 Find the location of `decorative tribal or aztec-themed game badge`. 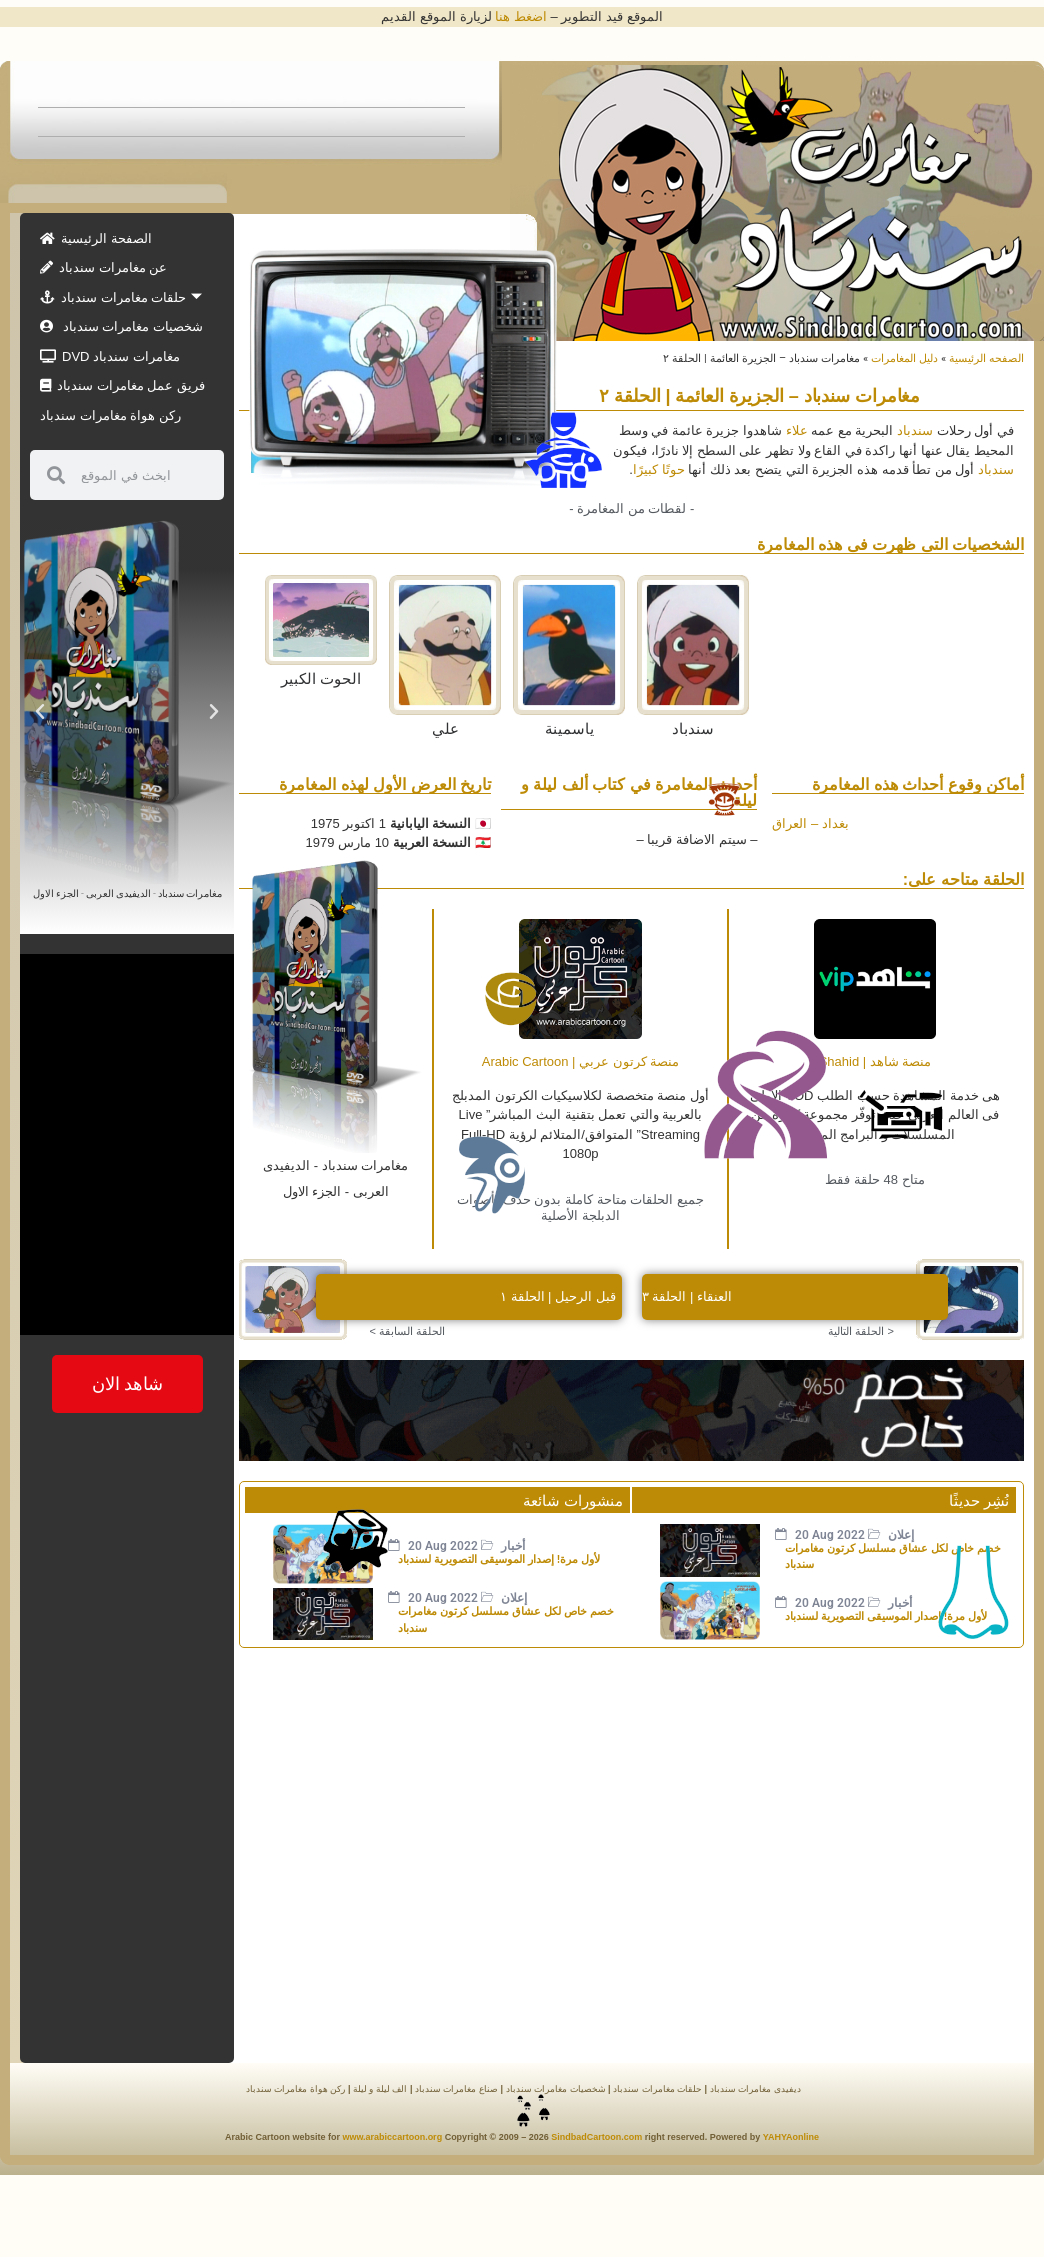

decorative tribal or aztec-themed game badge is located at coordinates (724, 799).